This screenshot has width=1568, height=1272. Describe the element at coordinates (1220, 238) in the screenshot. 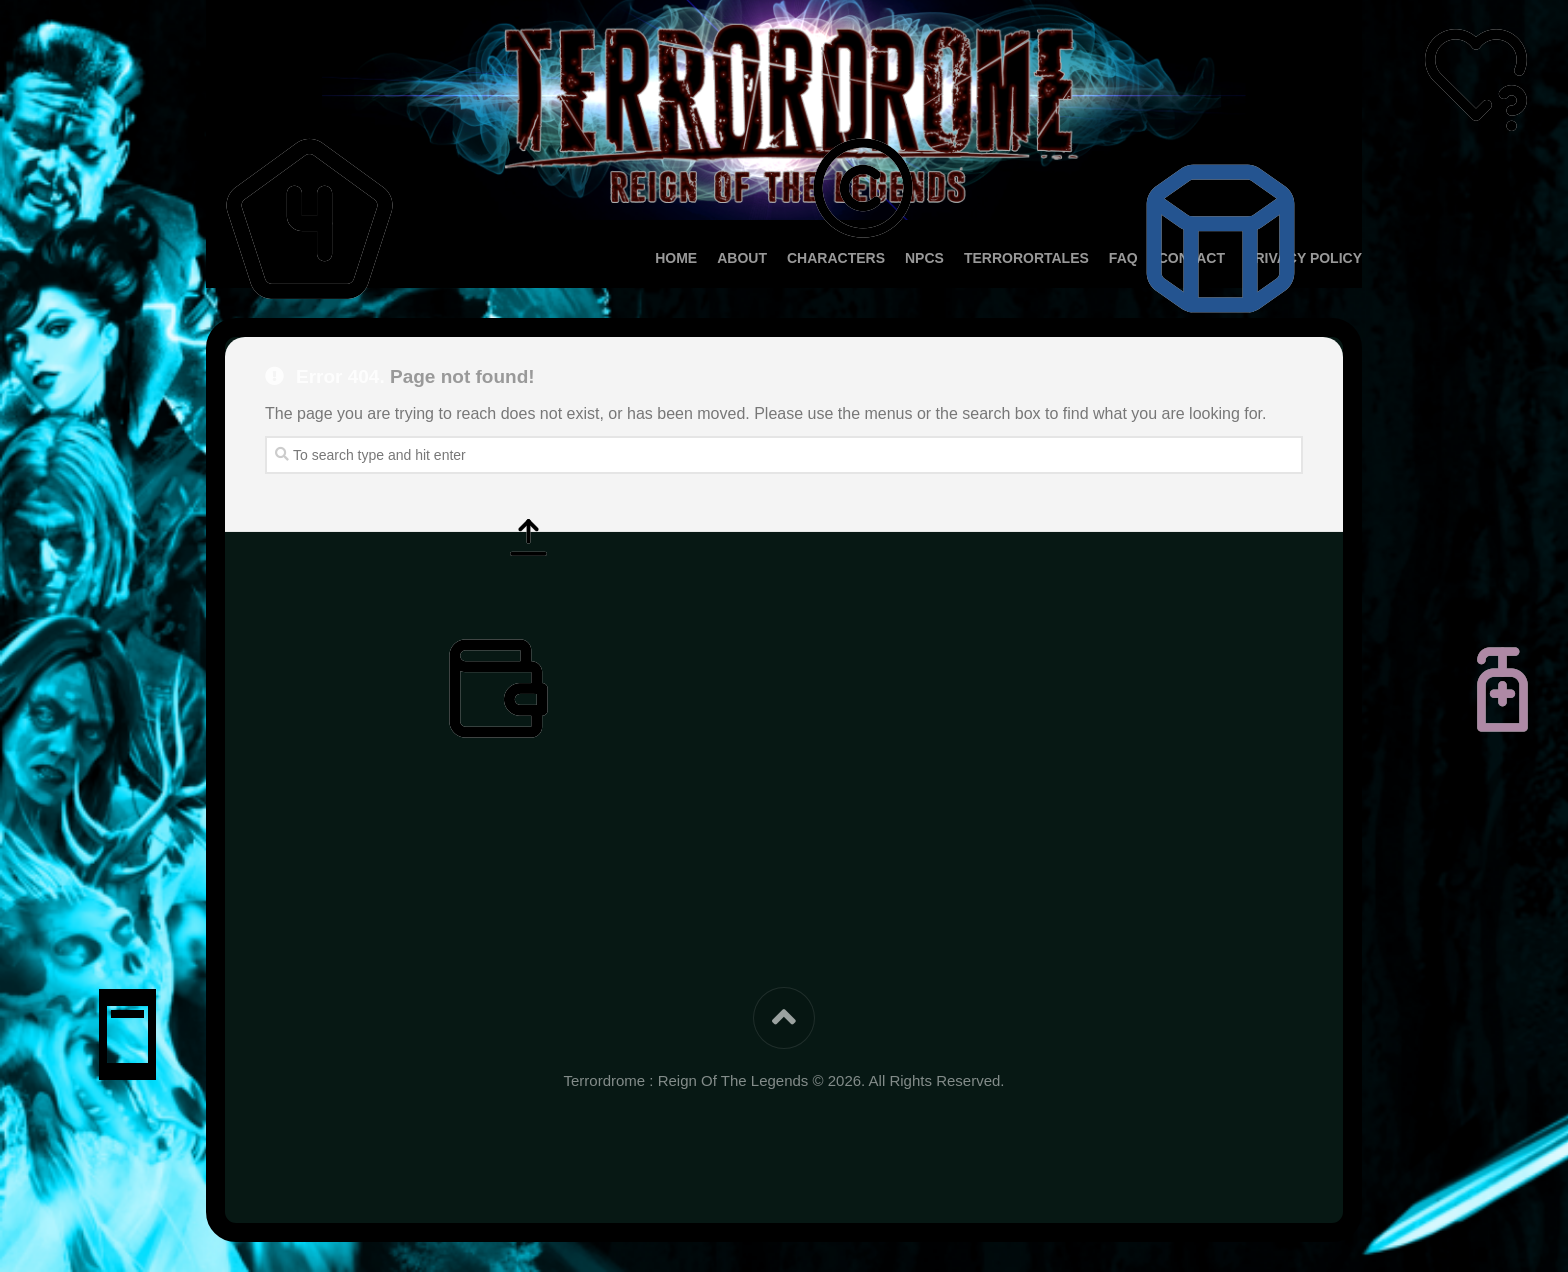

I see `view 3D object or shape` at that location.